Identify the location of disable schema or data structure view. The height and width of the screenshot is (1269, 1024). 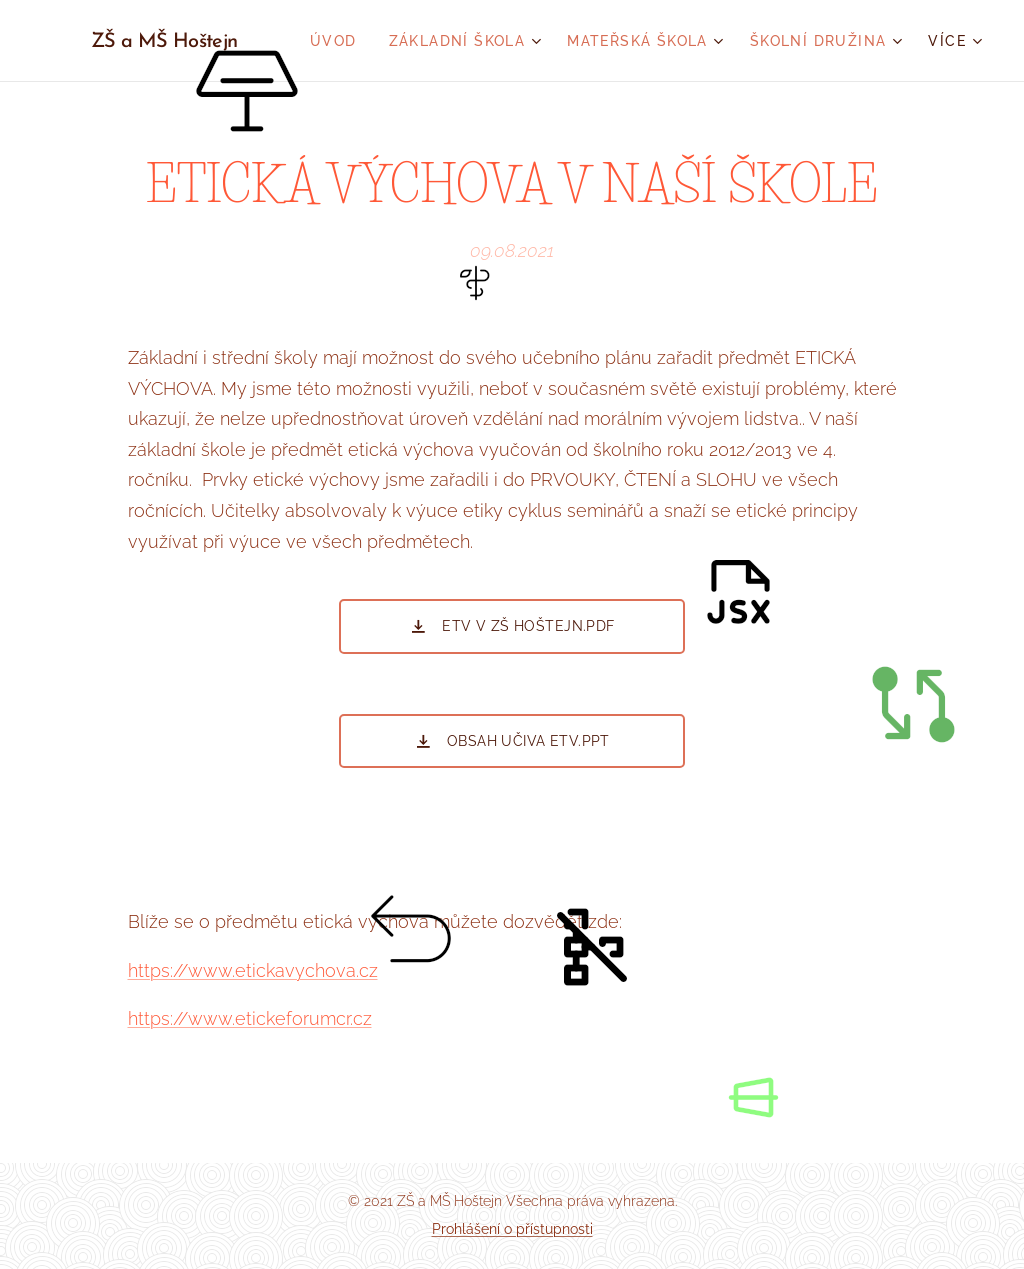
(592, 947).